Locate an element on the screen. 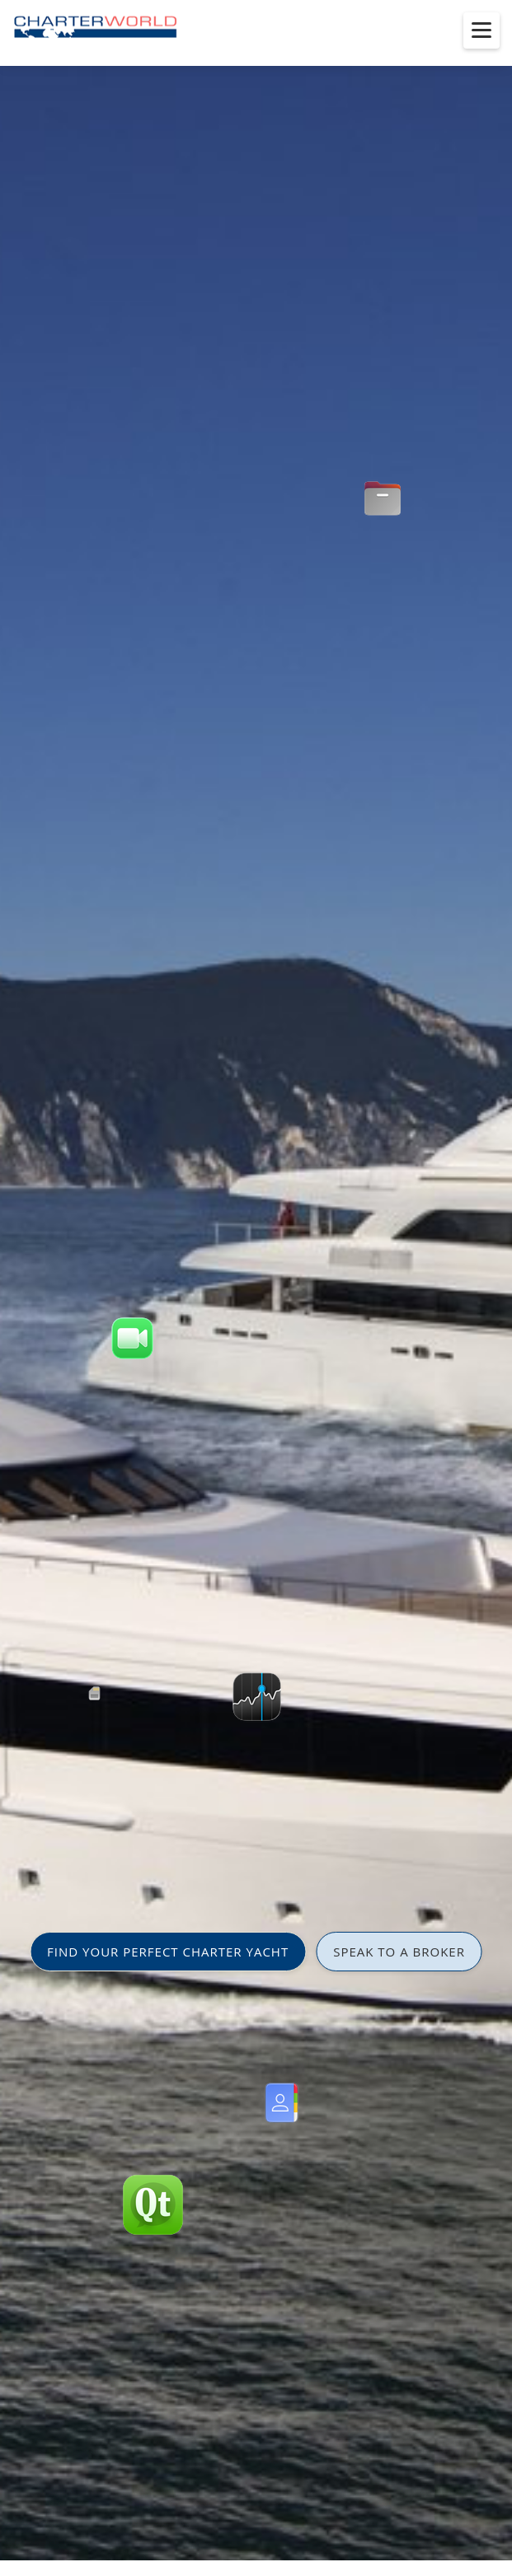 This screenshot has width=512, height=2576. open qt linguist translation tool is located at coordinates (153, 2204).